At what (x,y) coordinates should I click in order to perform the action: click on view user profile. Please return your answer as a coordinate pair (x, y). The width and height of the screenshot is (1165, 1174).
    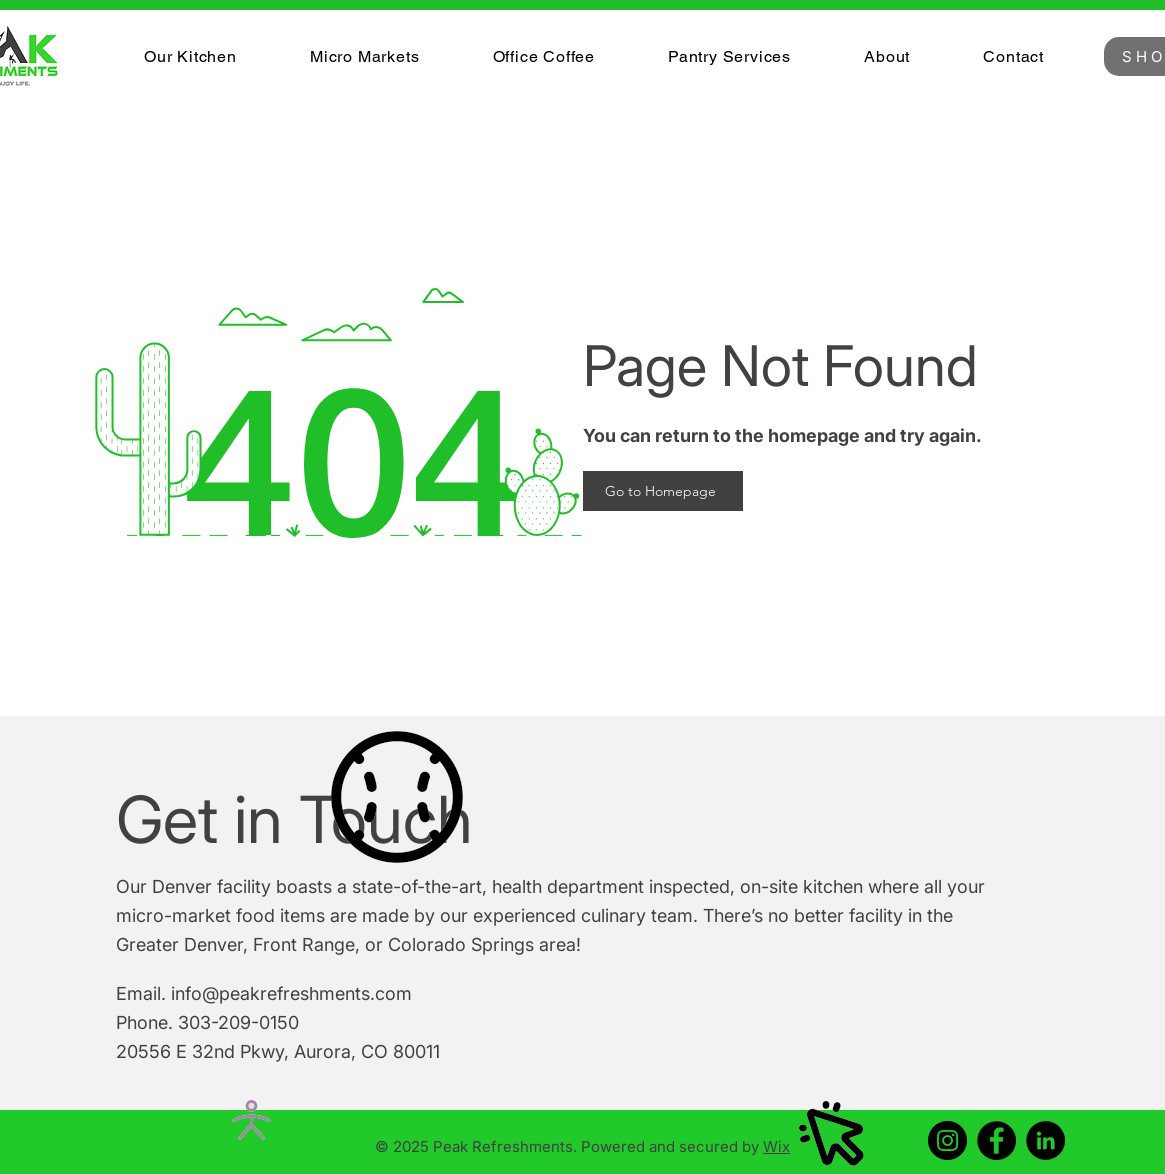
    Looking at the image, I should click on (251, 1120).